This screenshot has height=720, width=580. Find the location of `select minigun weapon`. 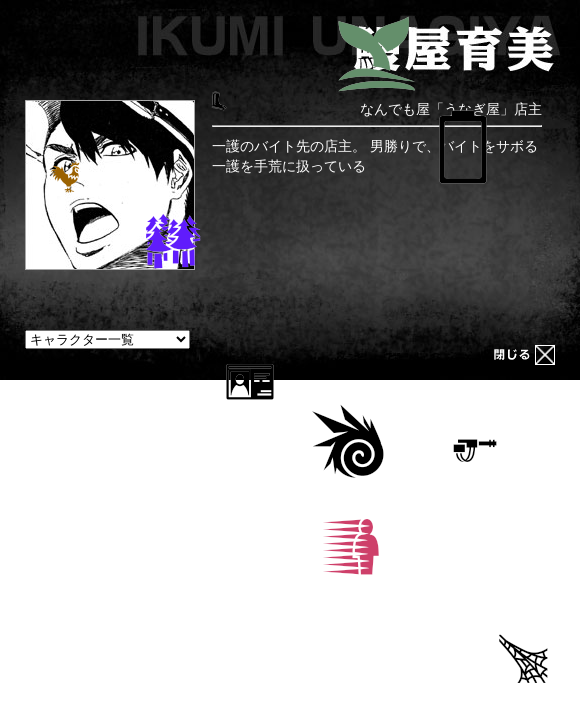

select minigun weapon is located at coordinates (475, 445).